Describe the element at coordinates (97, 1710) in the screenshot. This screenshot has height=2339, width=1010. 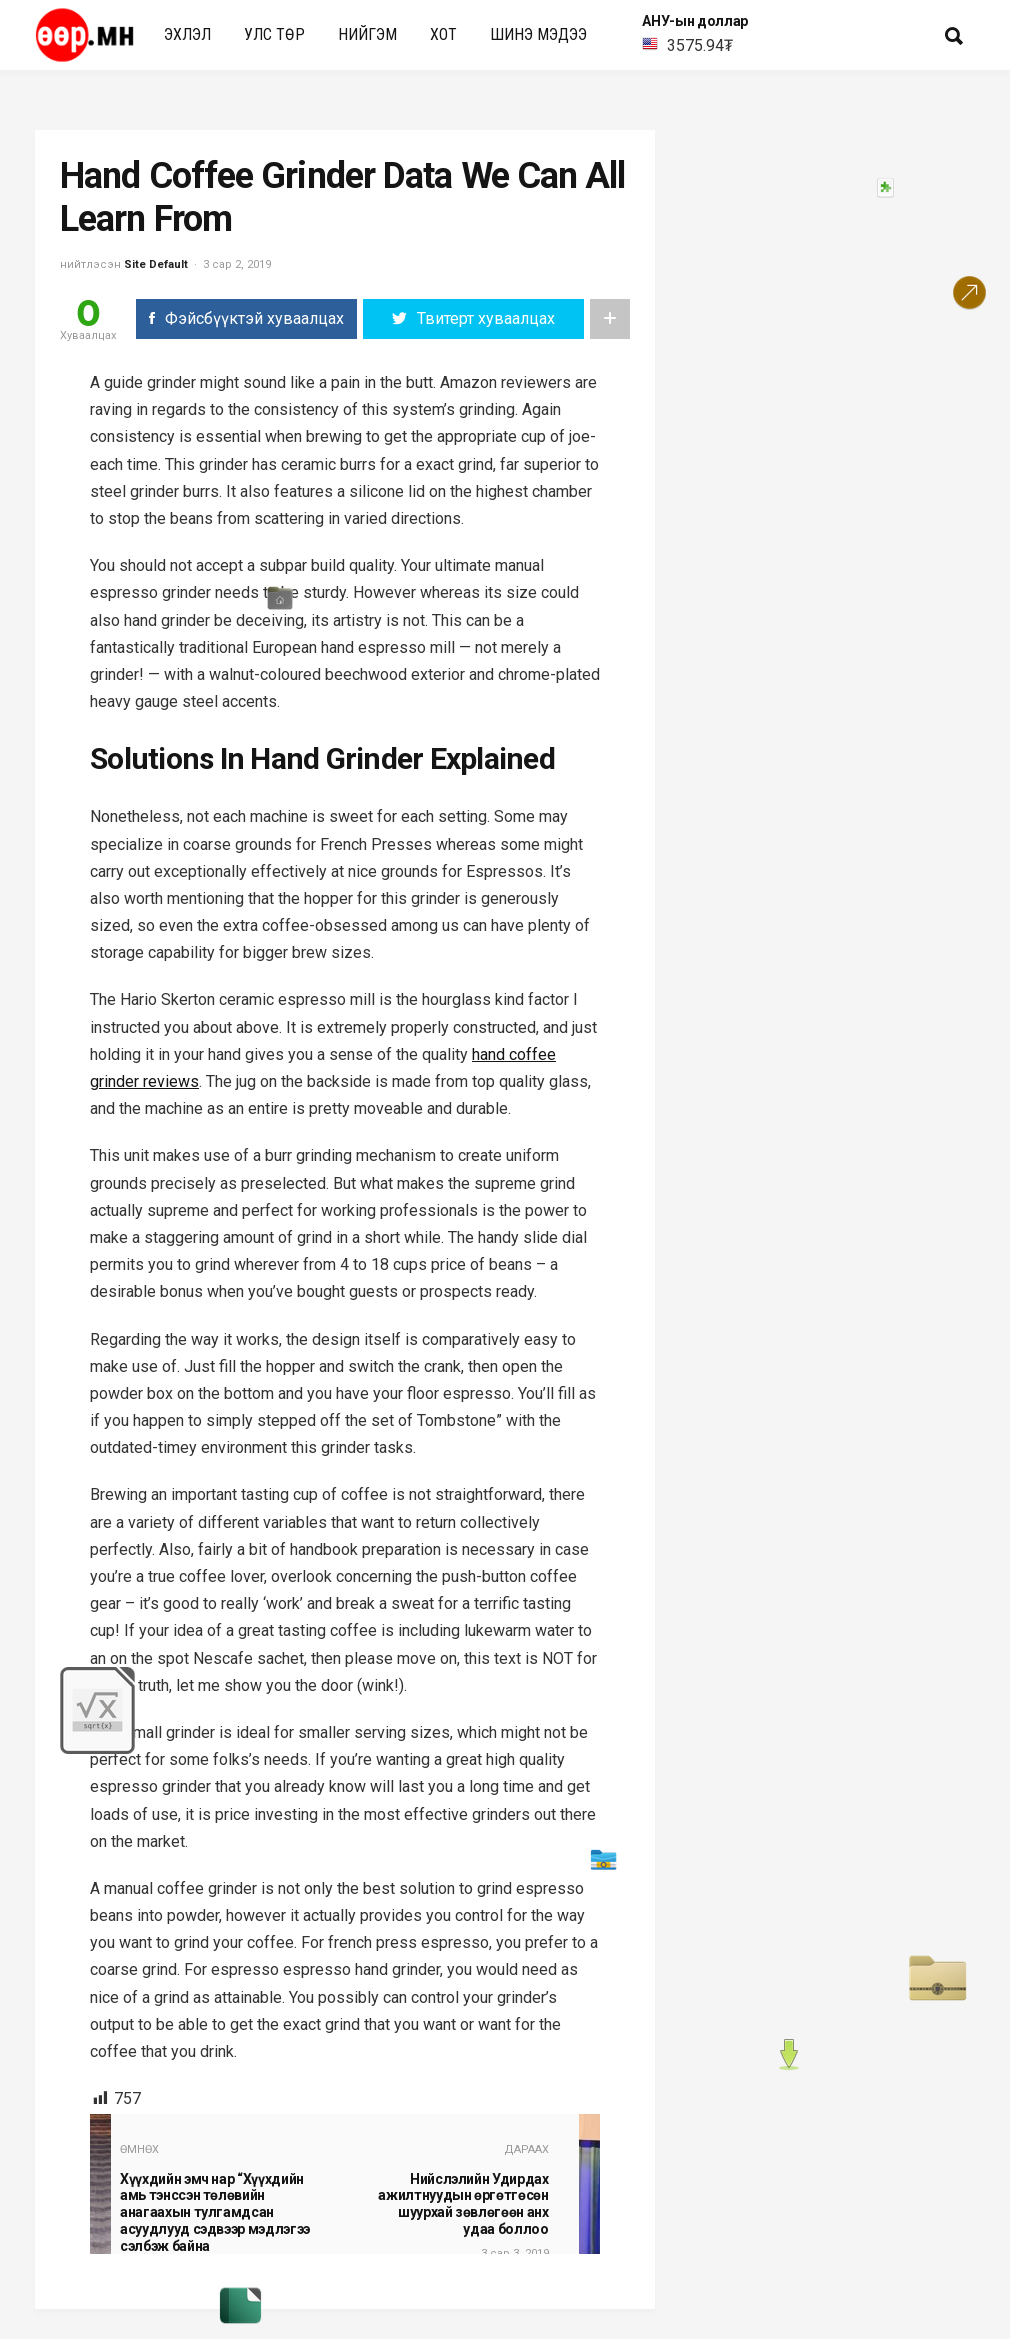
I see `open a libreoffice math formula document` at that location.